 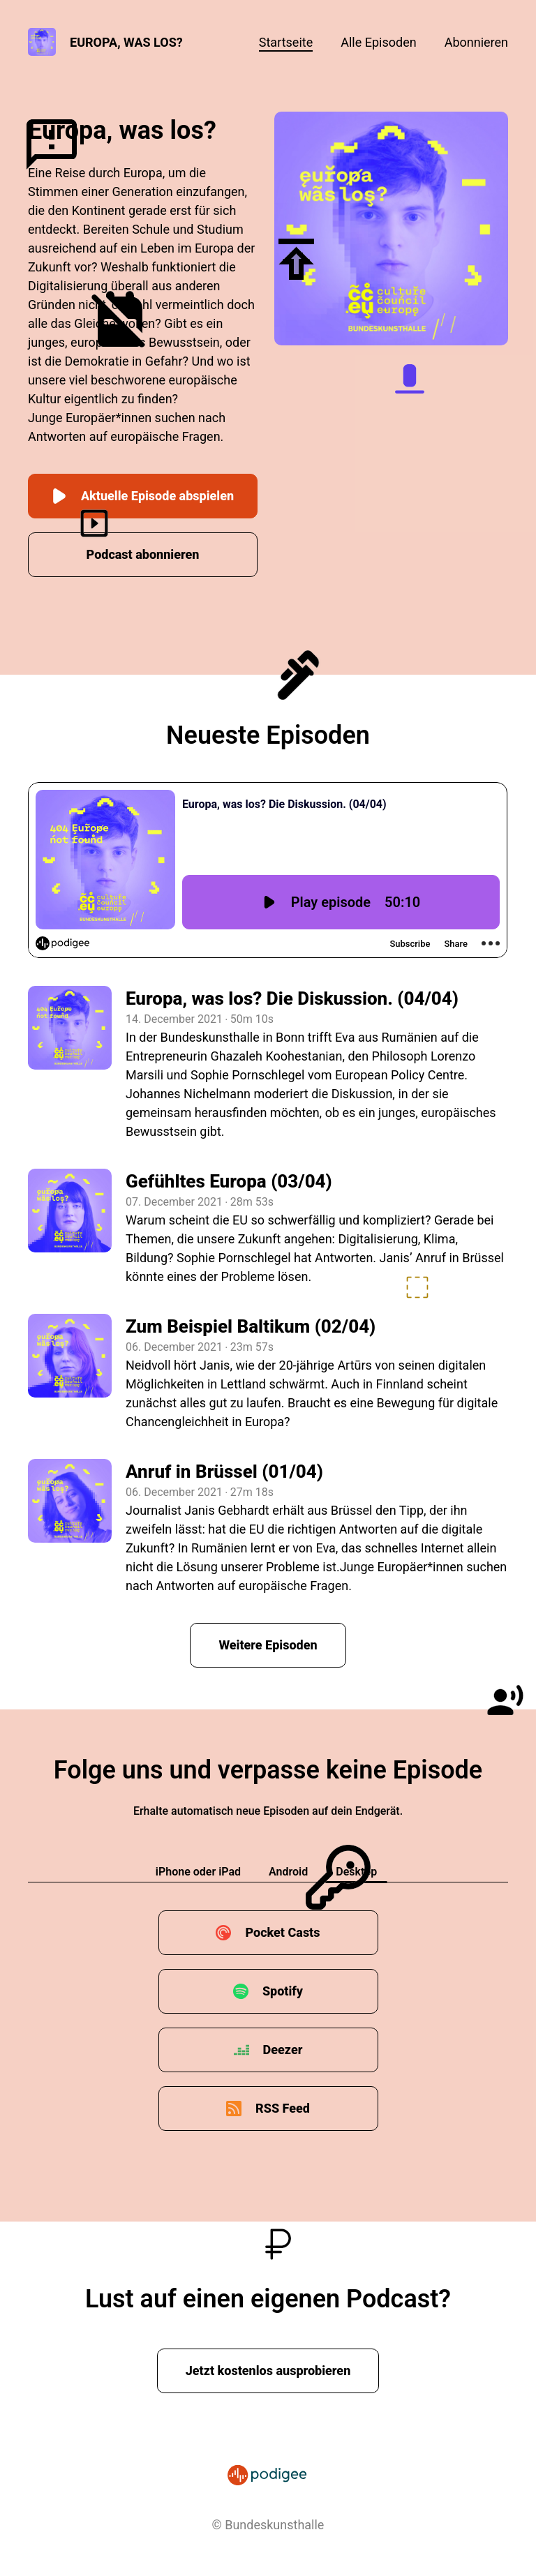 I want to click on select or highlight an area, so click(x=417, y=1287).